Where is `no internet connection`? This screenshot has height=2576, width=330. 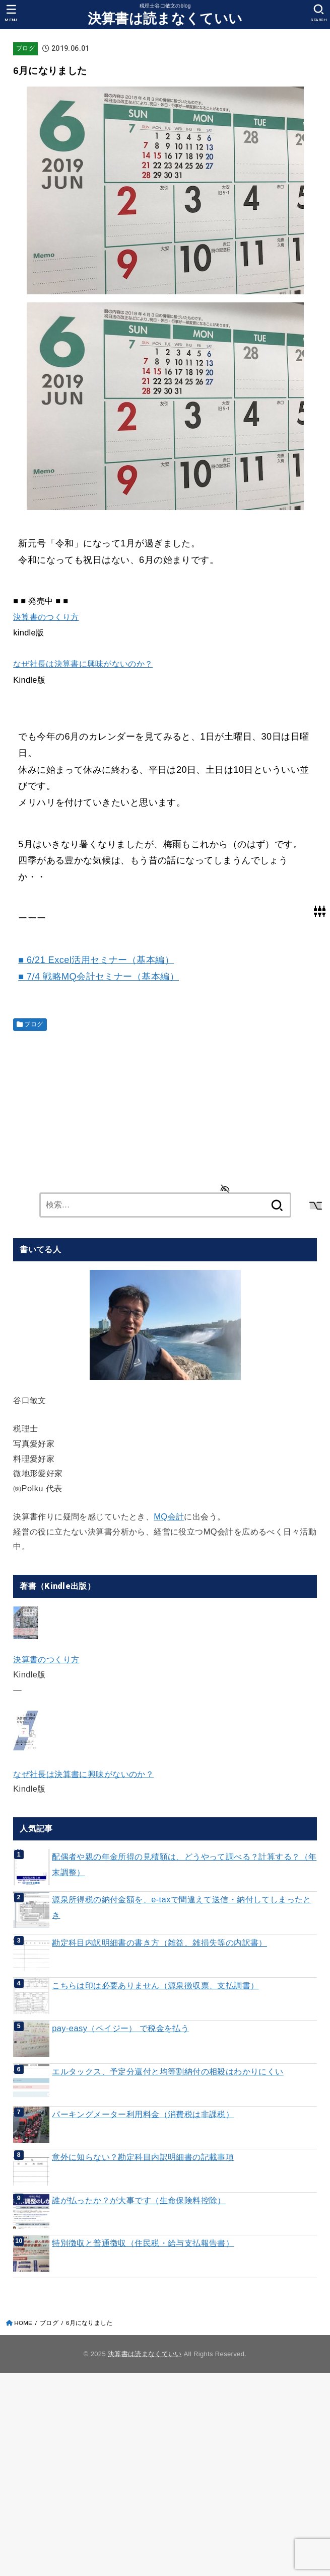
no internet connection is located at coordinates (225, 1188).